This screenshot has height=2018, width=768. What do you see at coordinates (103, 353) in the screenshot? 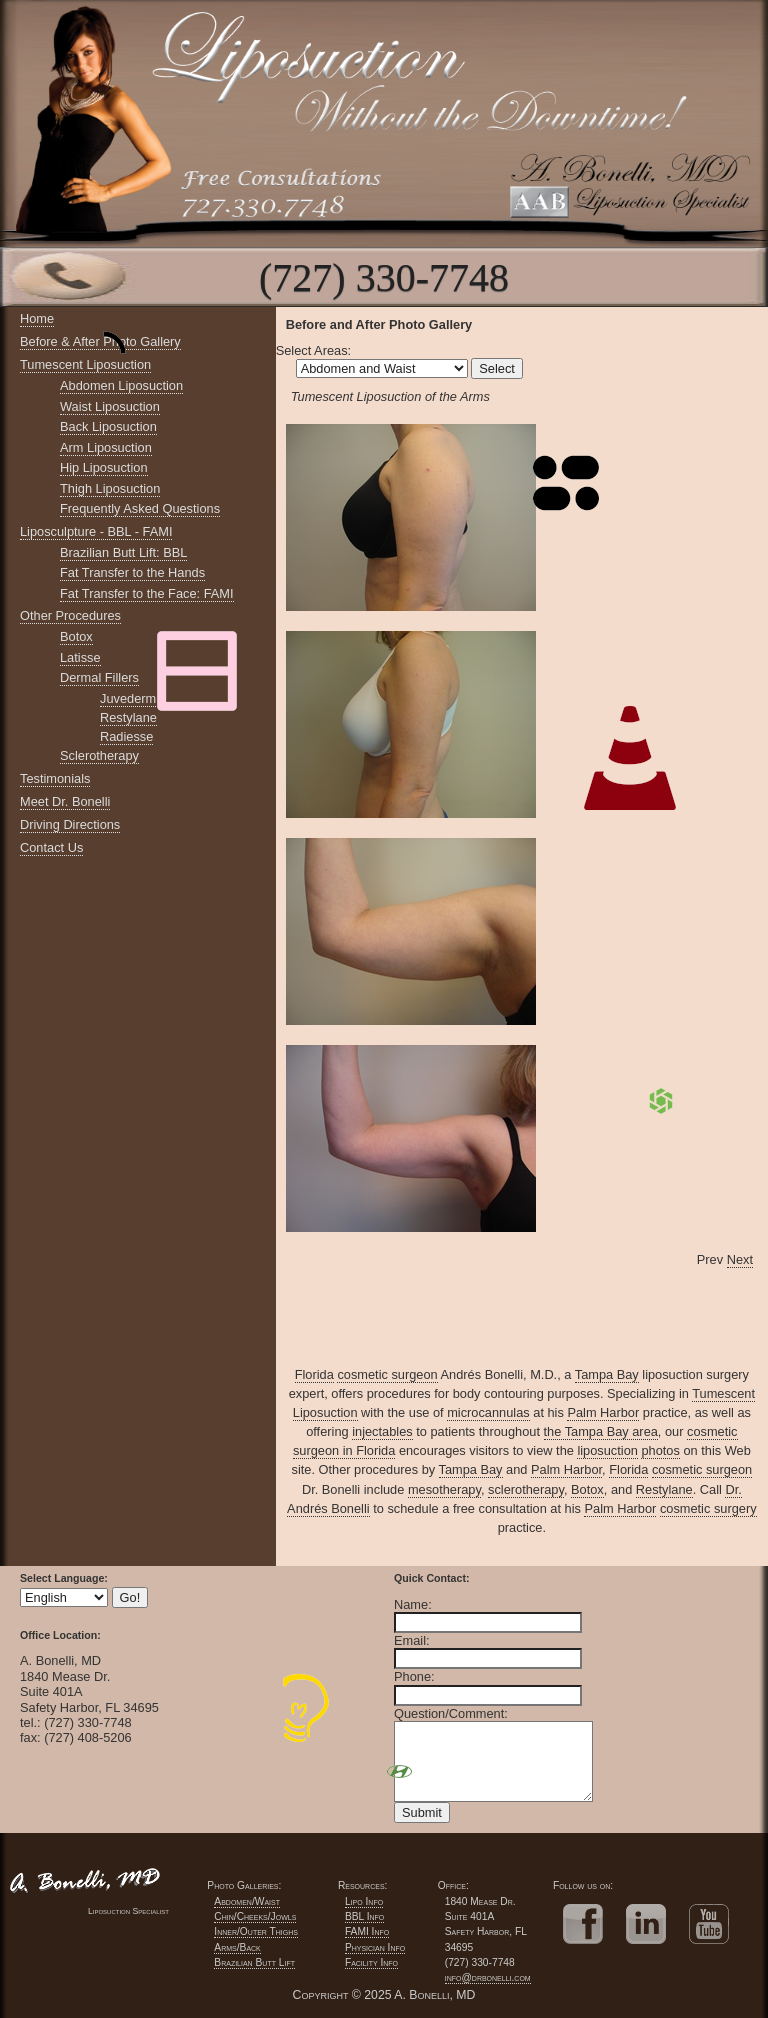
I see `indicates content is loading` at bounding box center [103, 353].